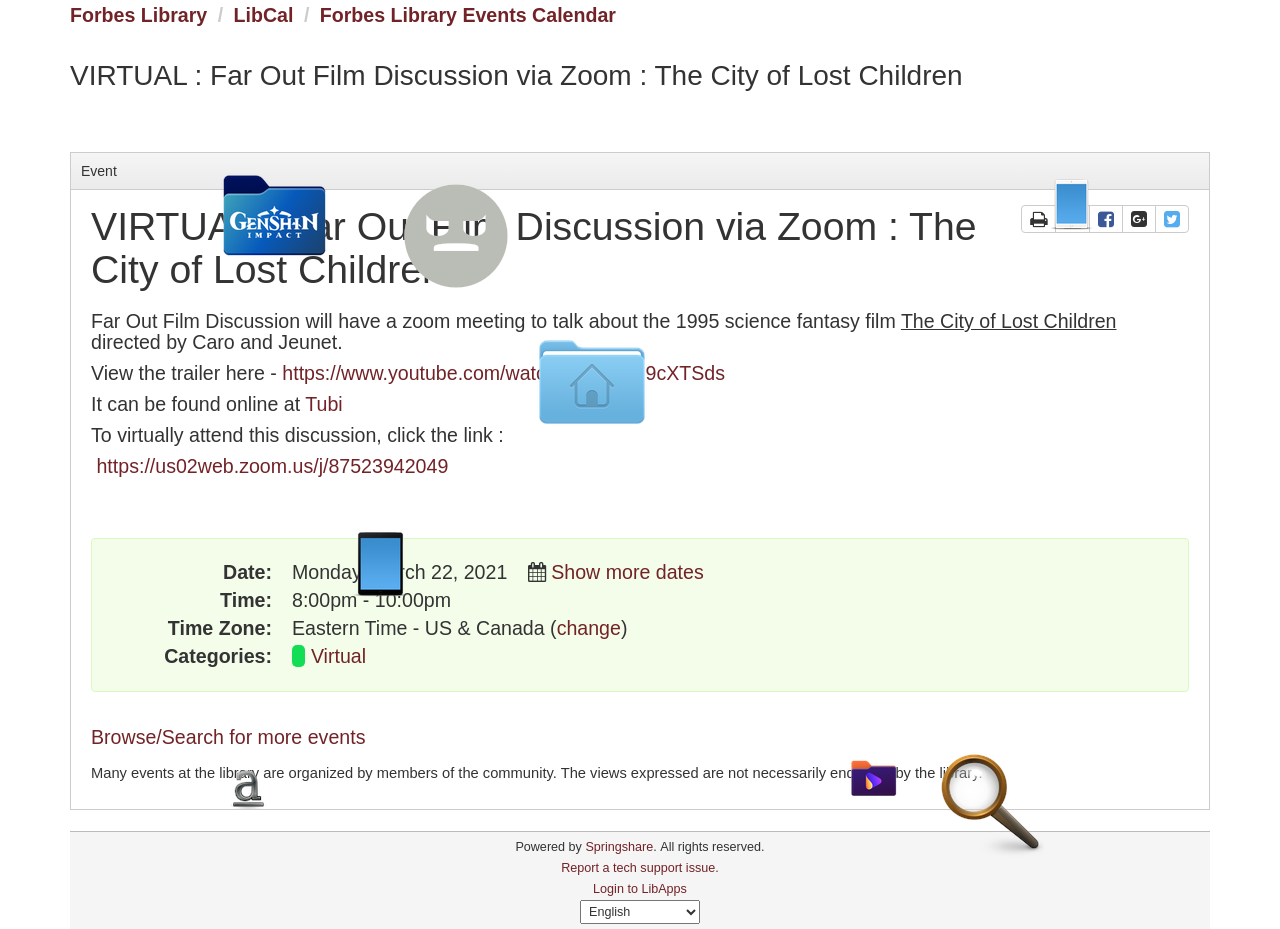  I want to click on iPad mini 3 device connected via wifi, so click(1071, 199).